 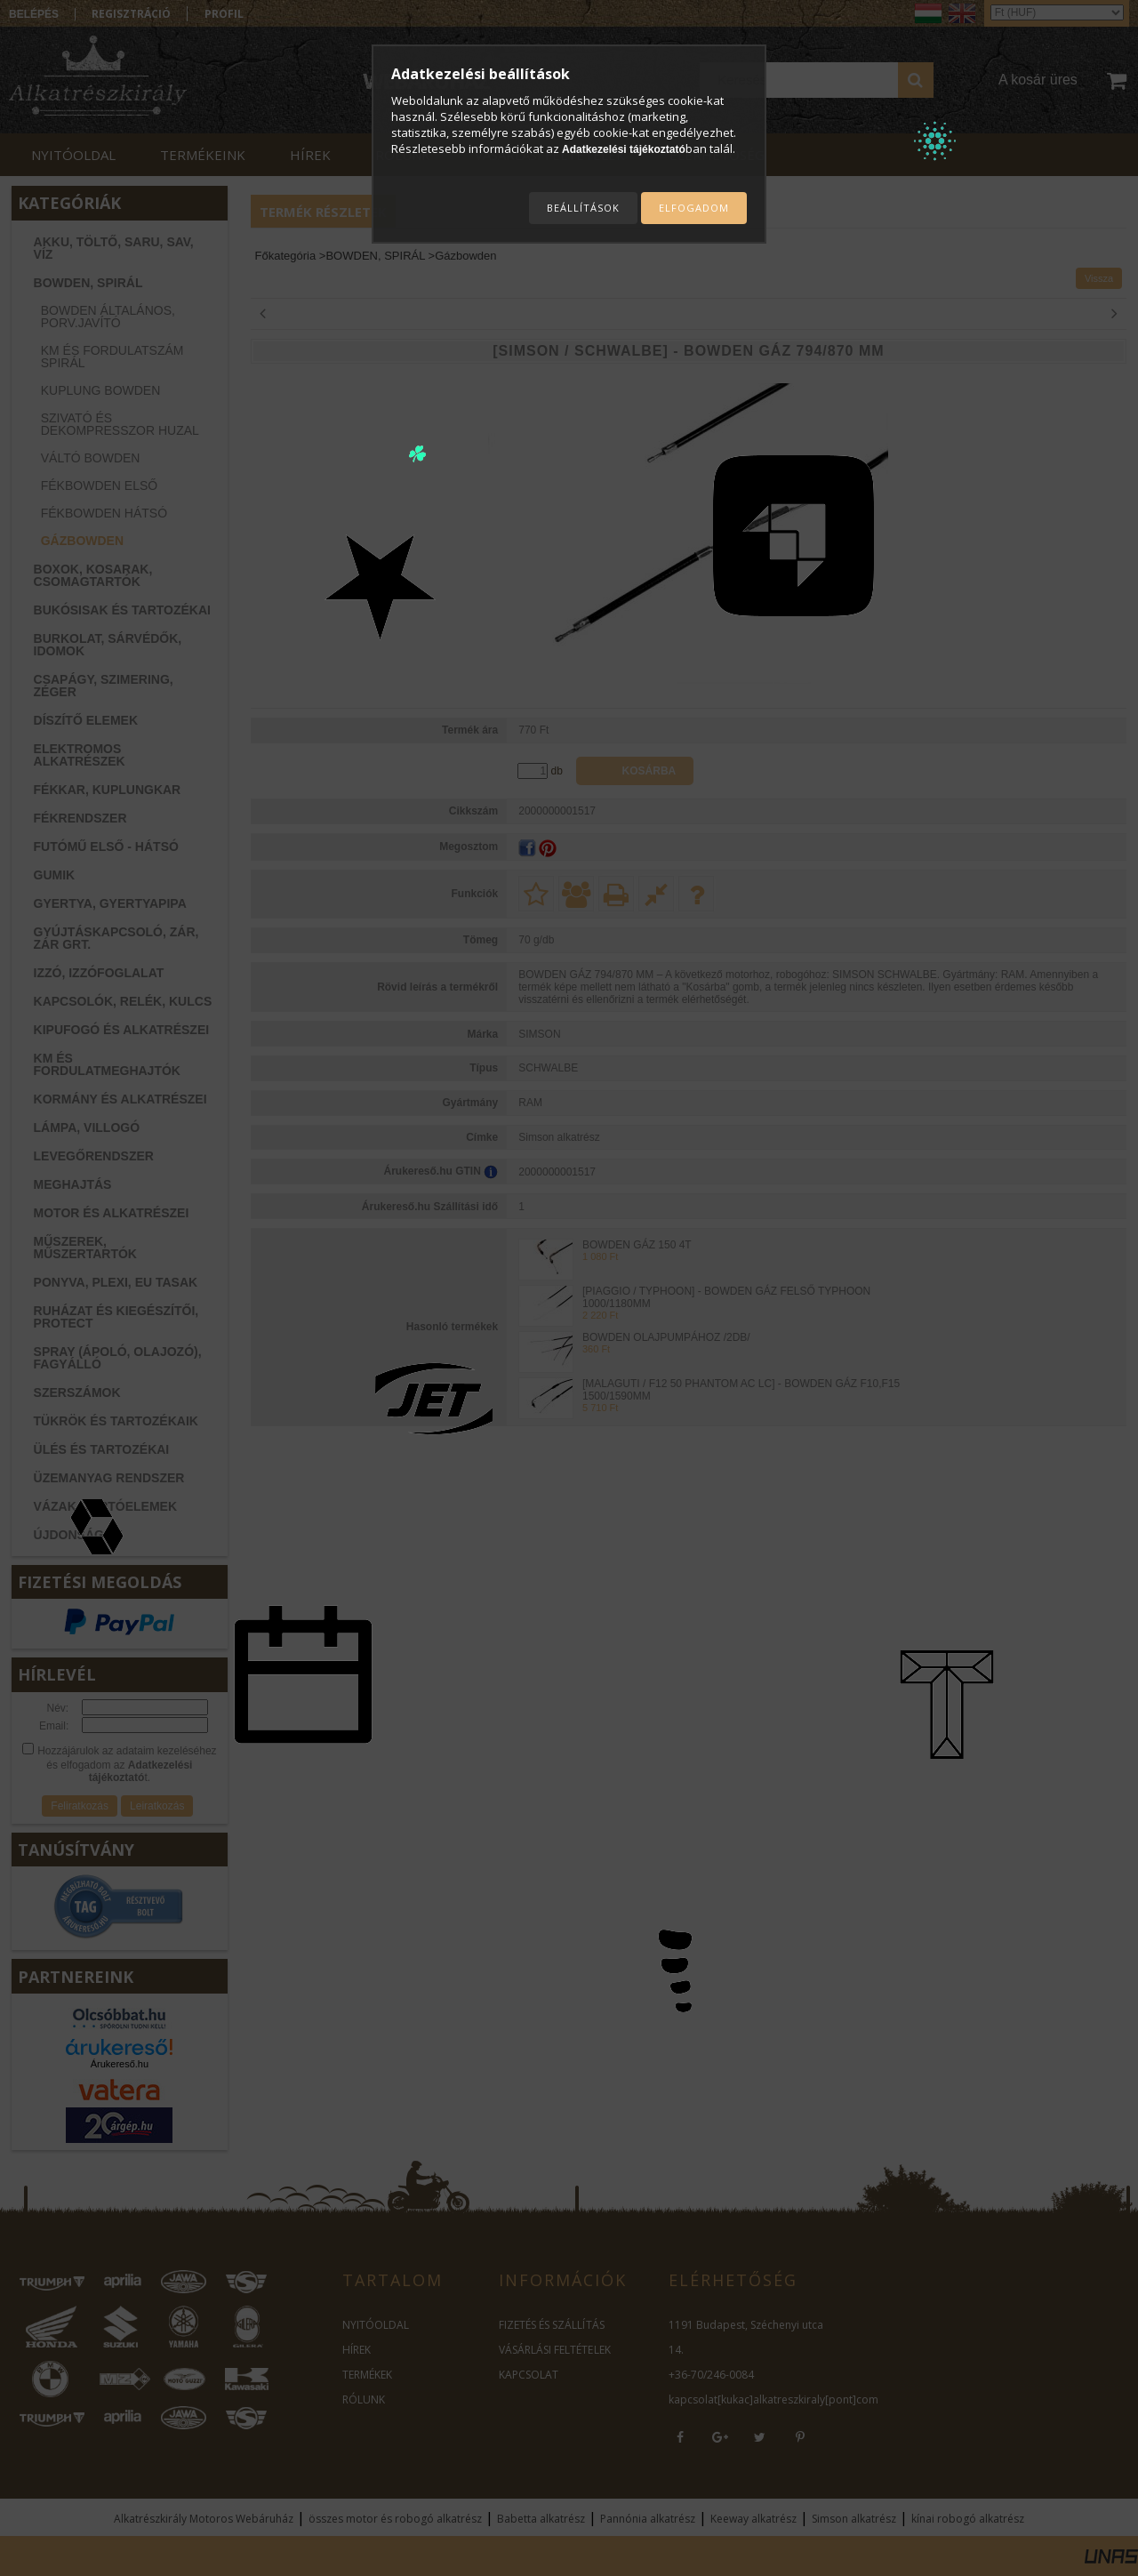 What do you see at coordinates (793, 535) in the screenshot?
I see `open strapi CMS dashboard` at bounding box center [793, 535].